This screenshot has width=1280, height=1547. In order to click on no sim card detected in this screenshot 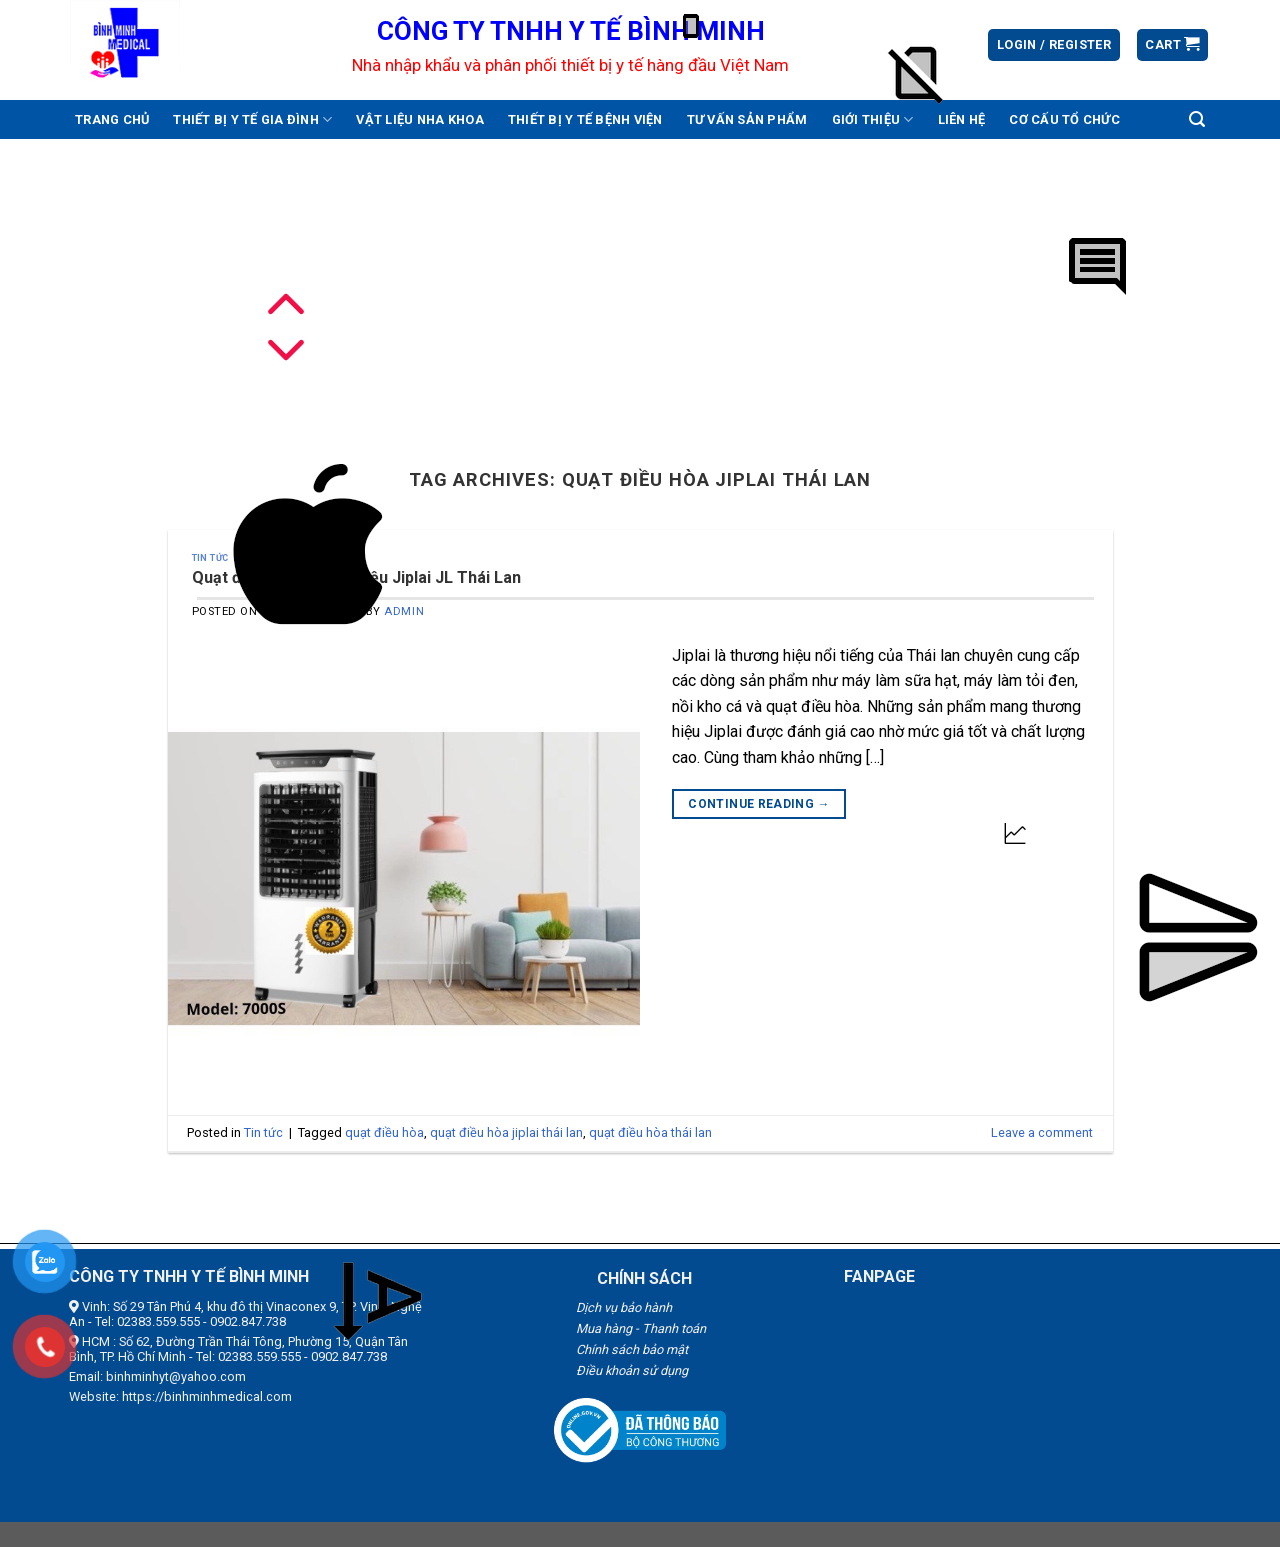, I will do `click(916, 73)`.